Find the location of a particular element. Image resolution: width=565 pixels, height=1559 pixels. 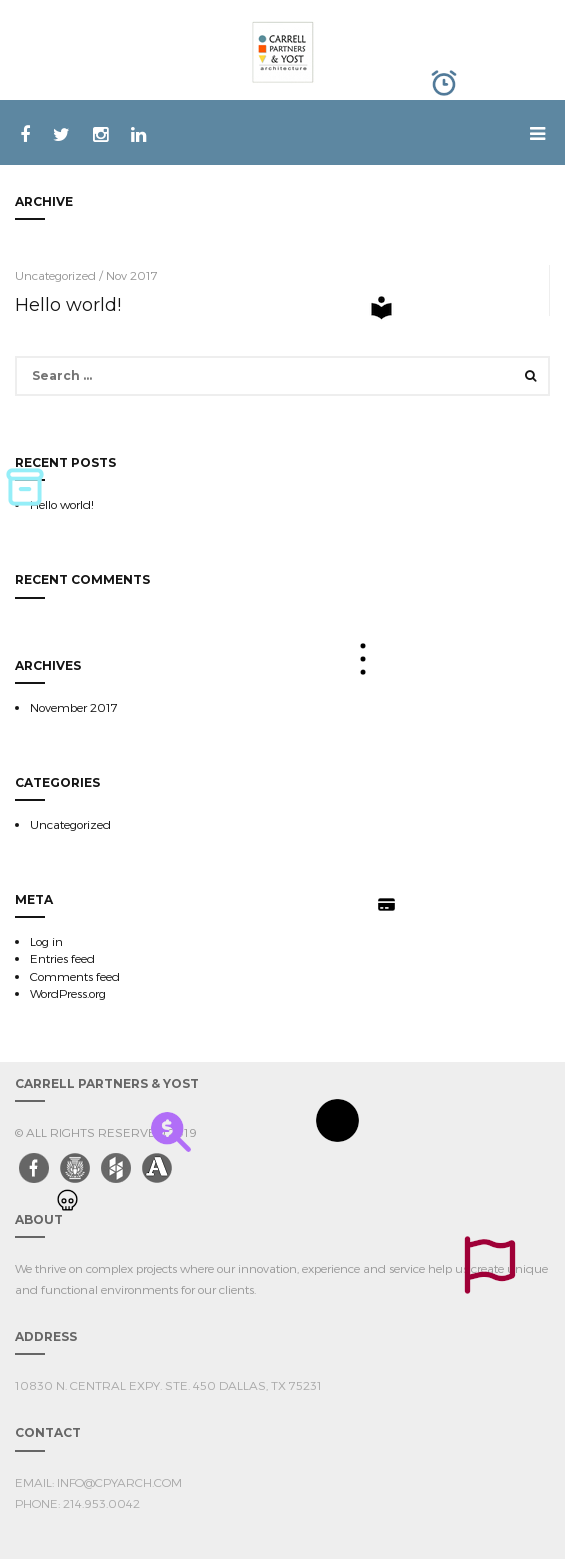

manage payment methods is located at coordinates (386, 904).